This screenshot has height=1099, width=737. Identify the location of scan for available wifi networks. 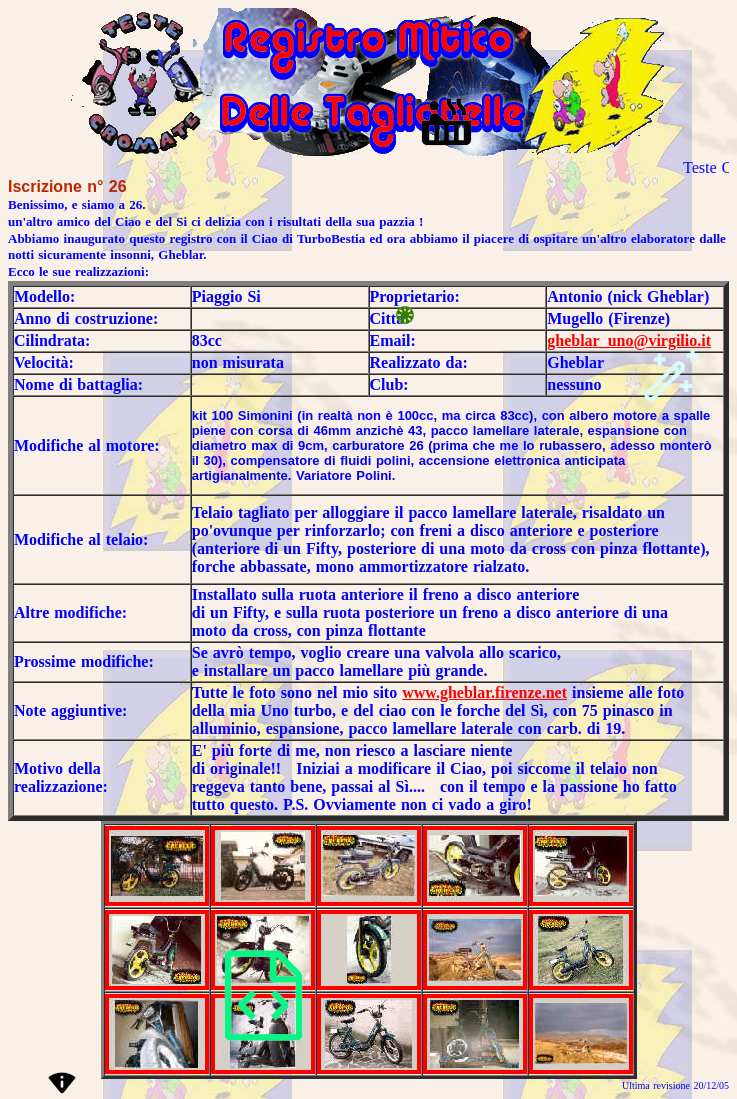
(62, 1083).